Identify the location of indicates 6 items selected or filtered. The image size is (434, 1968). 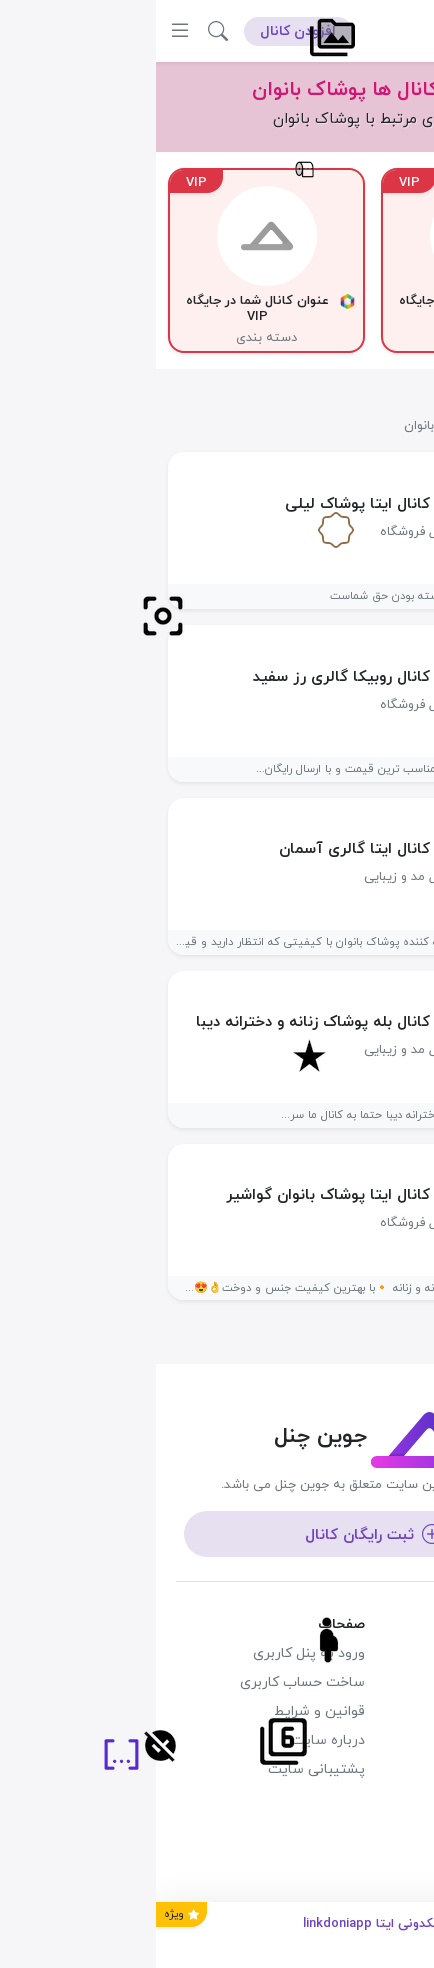
(283, 1741).